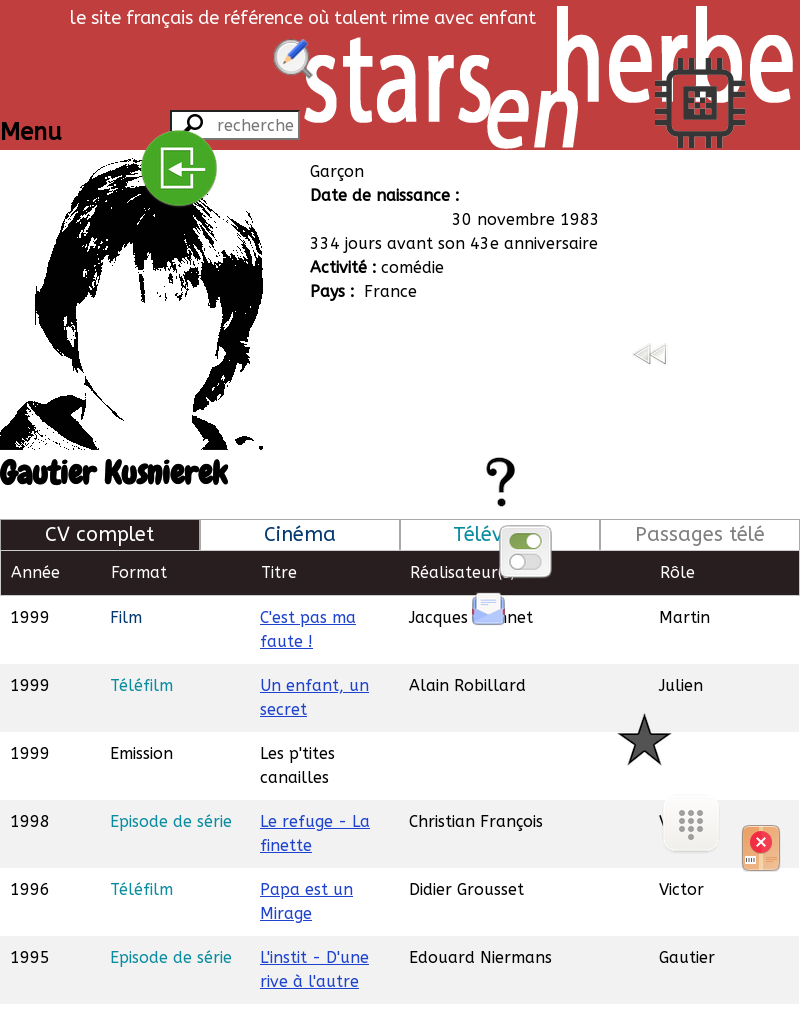 This screenshot has height=1028, width=800. I want to click on indicates a package removal or uninstallation in progress, so click(761, 848).